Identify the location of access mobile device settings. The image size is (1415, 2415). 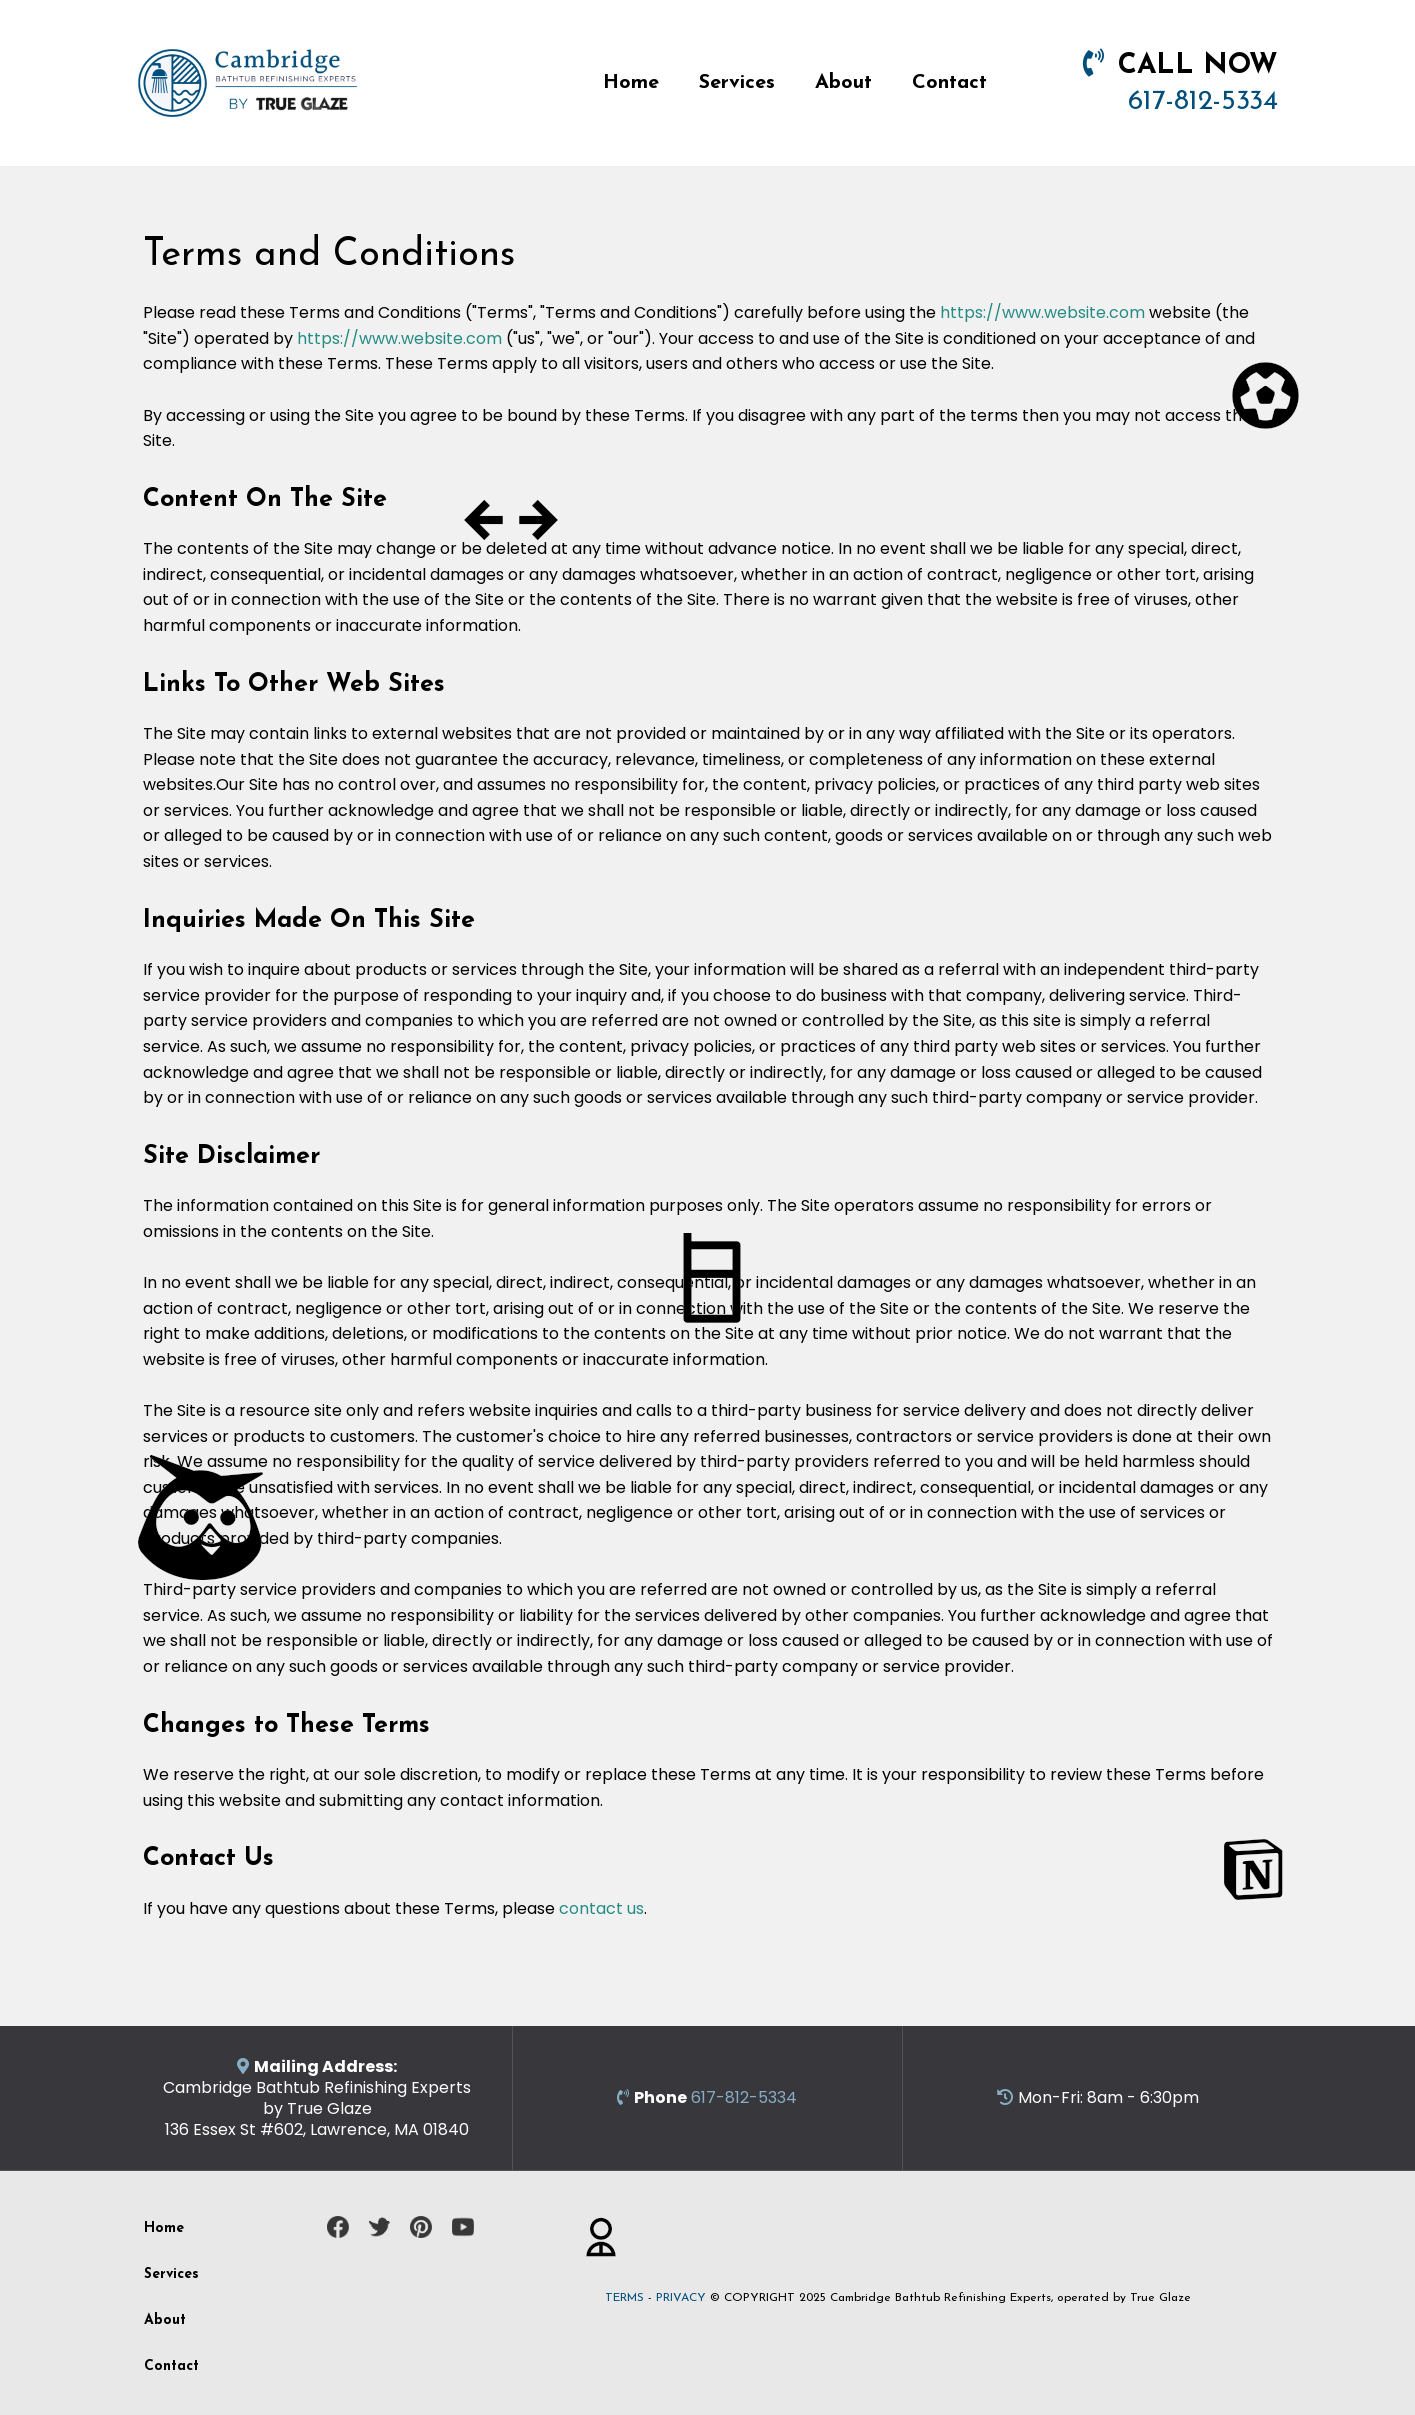
(712, 1282).